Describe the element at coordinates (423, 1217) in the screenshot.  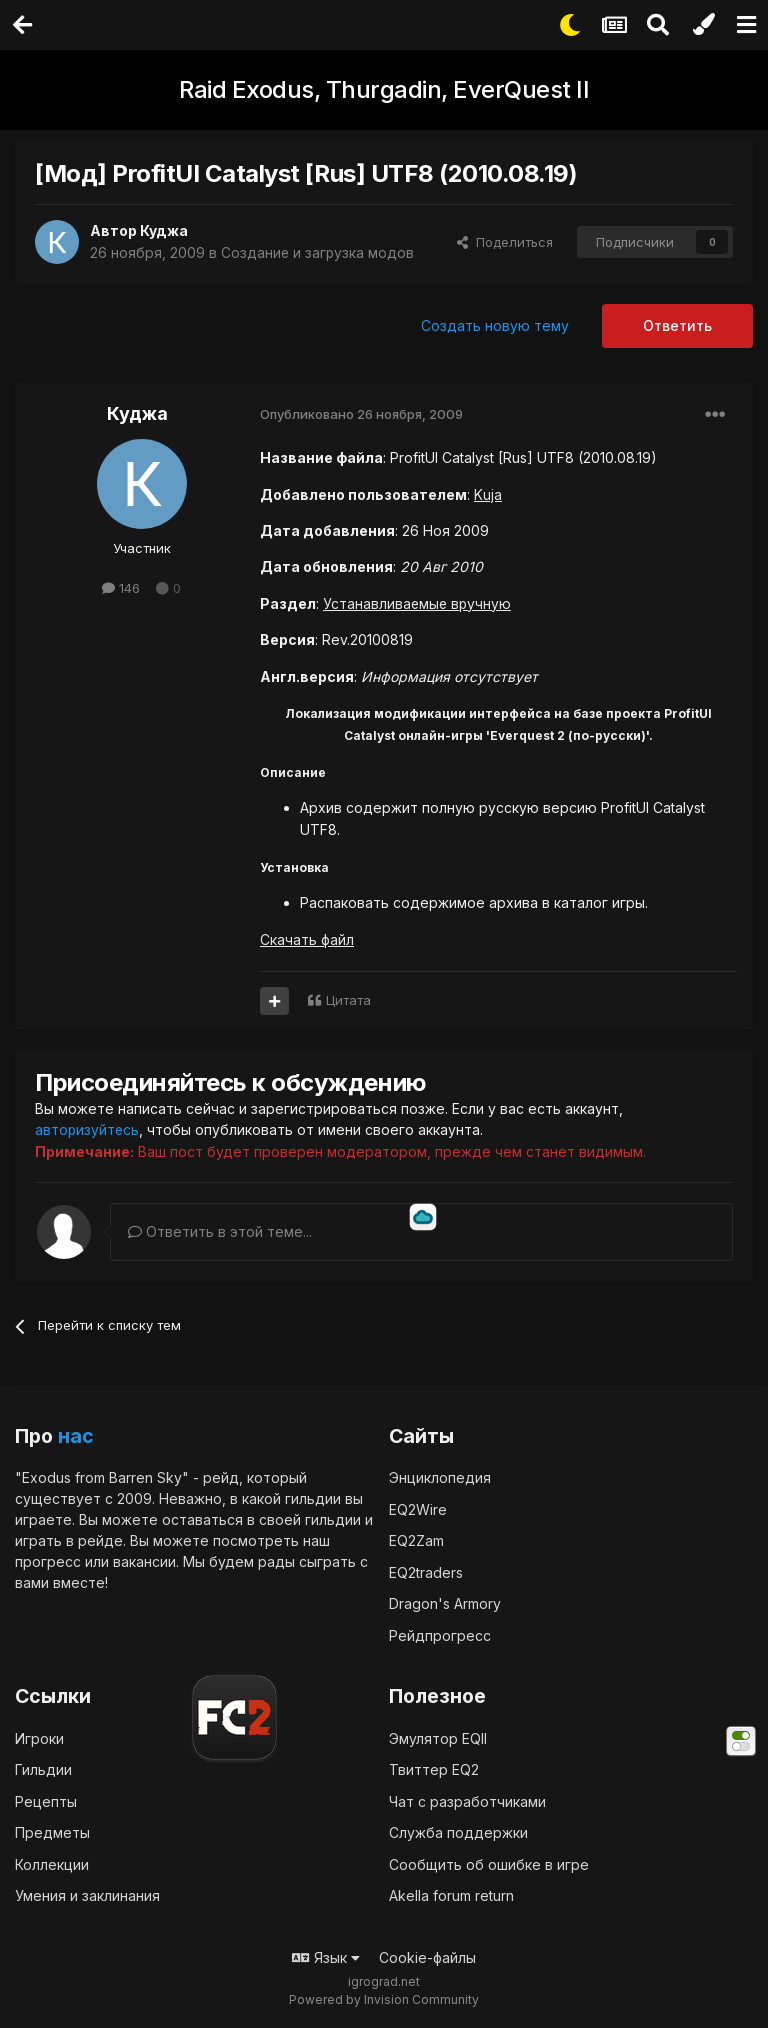
I see `launch airvpn application` at that location.